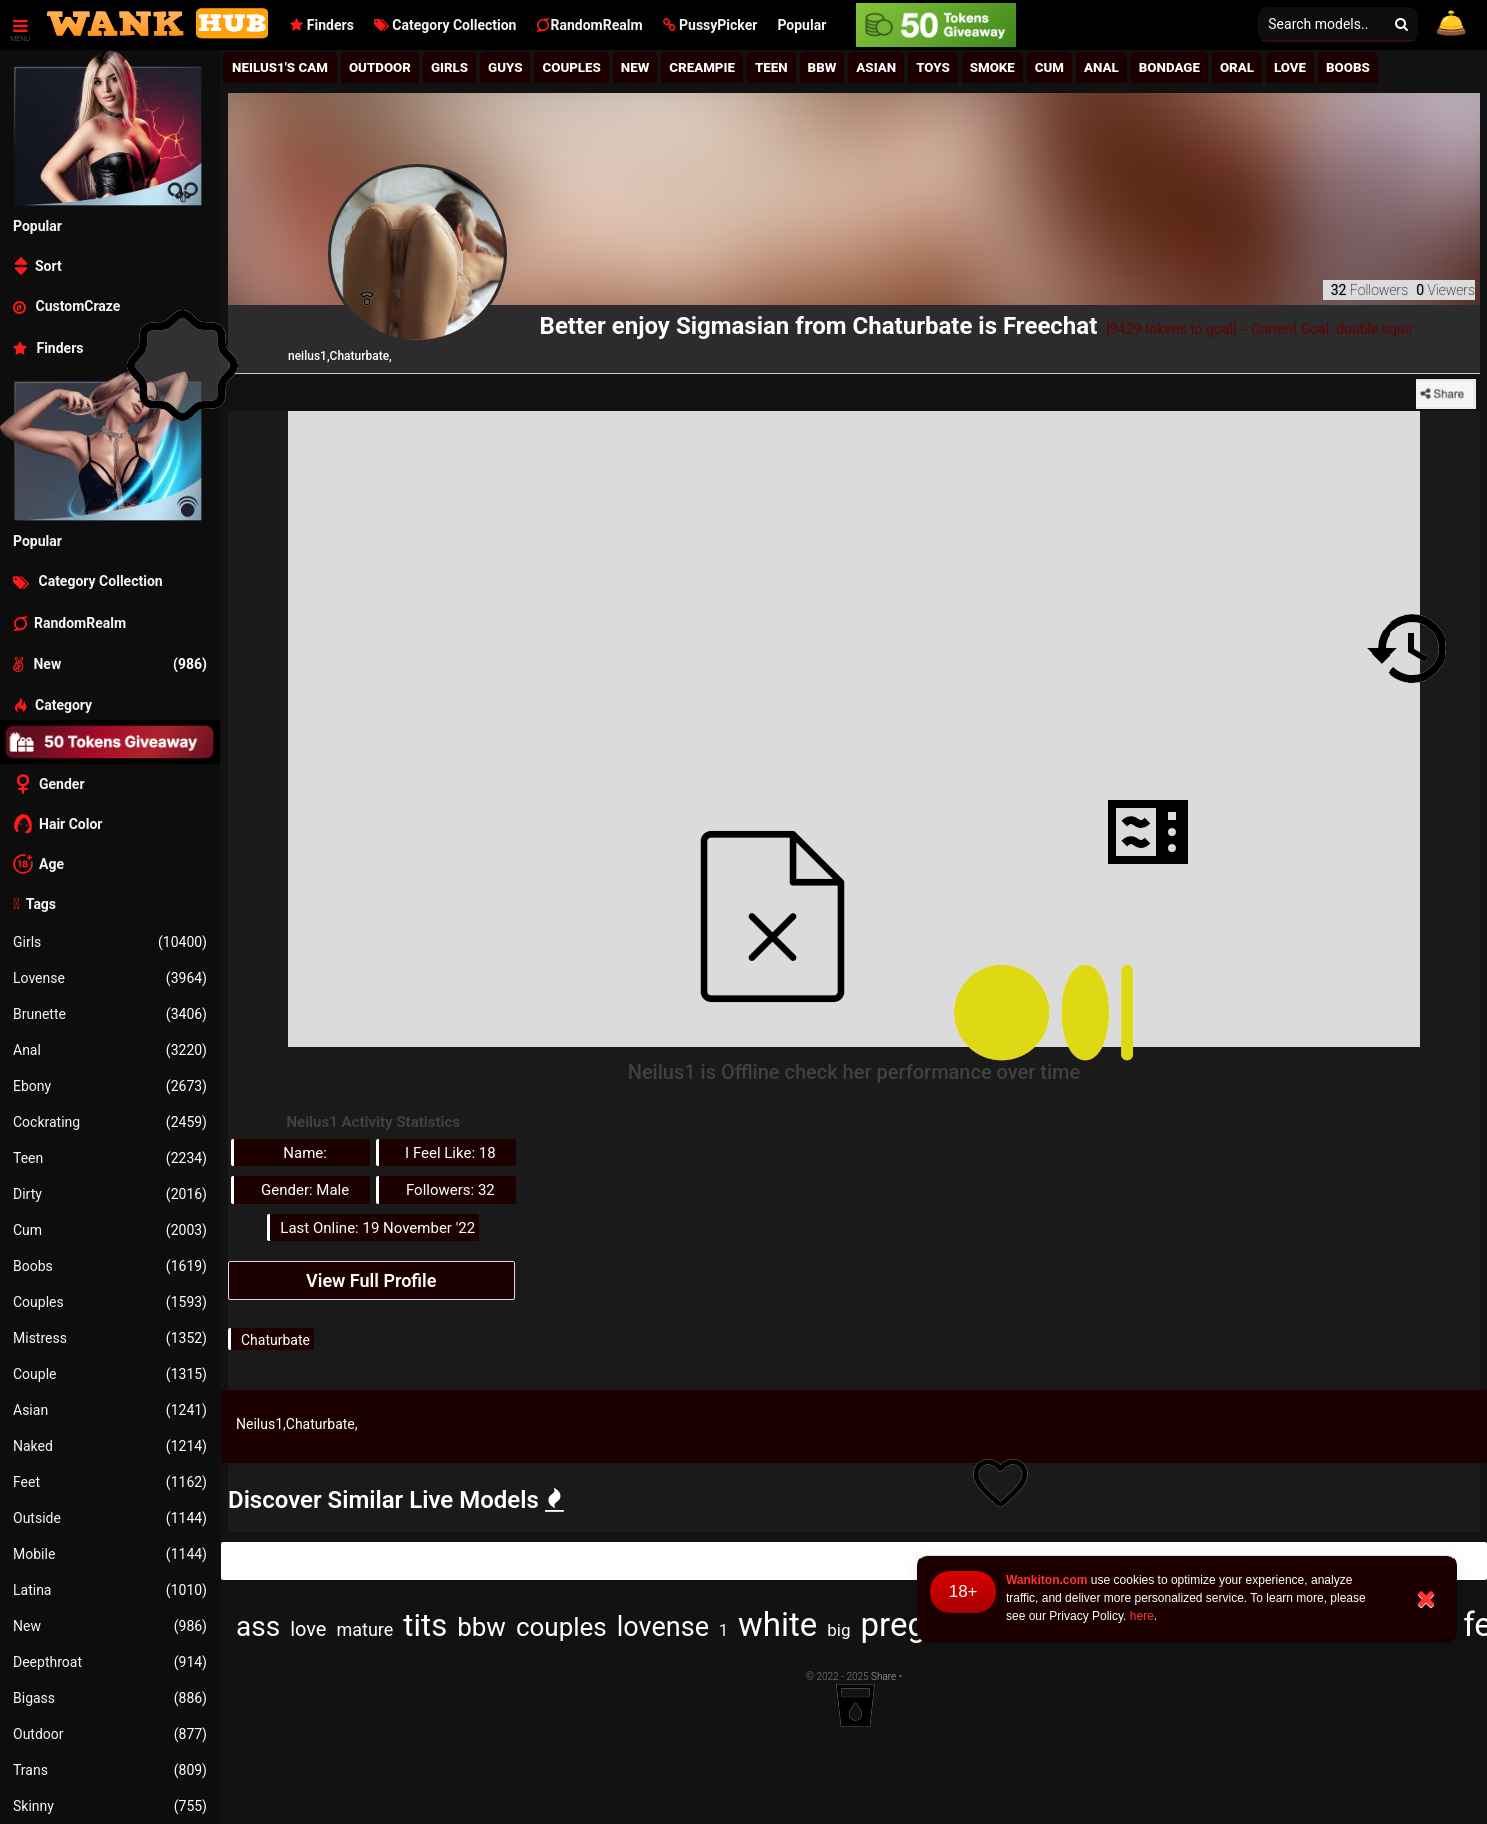  I want to click on add to favorites, so click(1000, 1483).